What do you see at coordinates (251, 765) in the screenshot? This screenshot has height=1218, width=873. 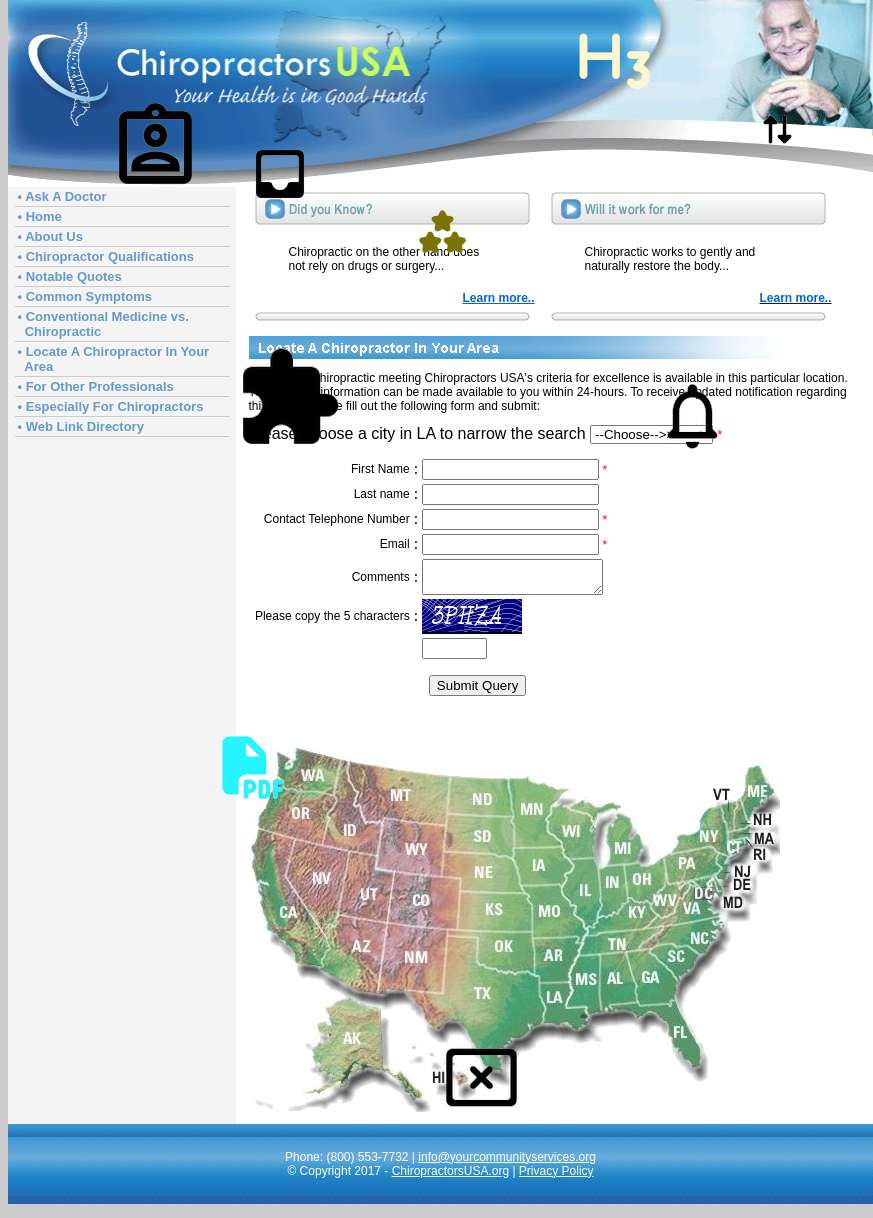 I see `view or open a PDF document` at bounding box center [251, 765].